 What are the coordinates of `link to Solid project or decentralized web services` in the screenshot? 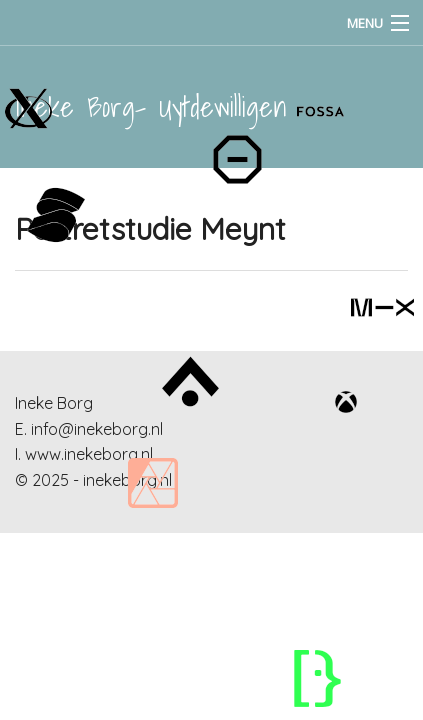 It's located at (56, 215).